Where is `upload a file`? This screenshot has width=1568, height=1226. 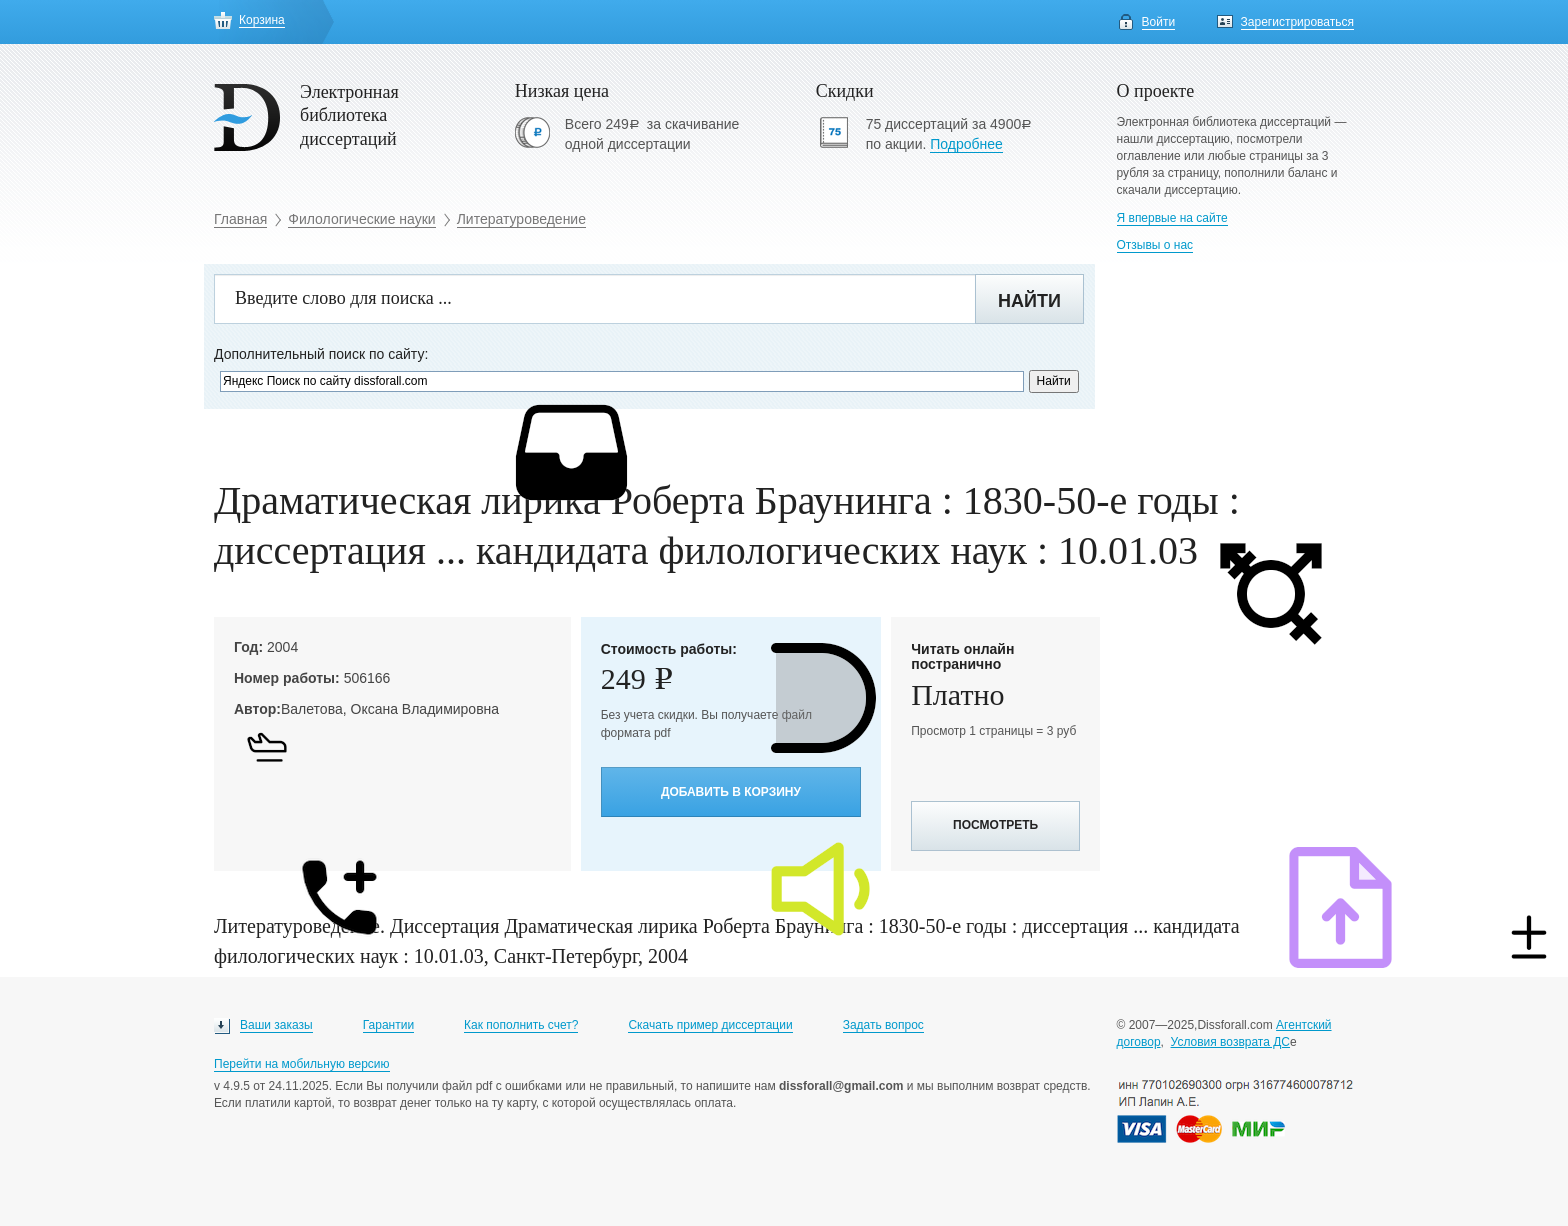 upload a file is located at coordinates (1340, 907).